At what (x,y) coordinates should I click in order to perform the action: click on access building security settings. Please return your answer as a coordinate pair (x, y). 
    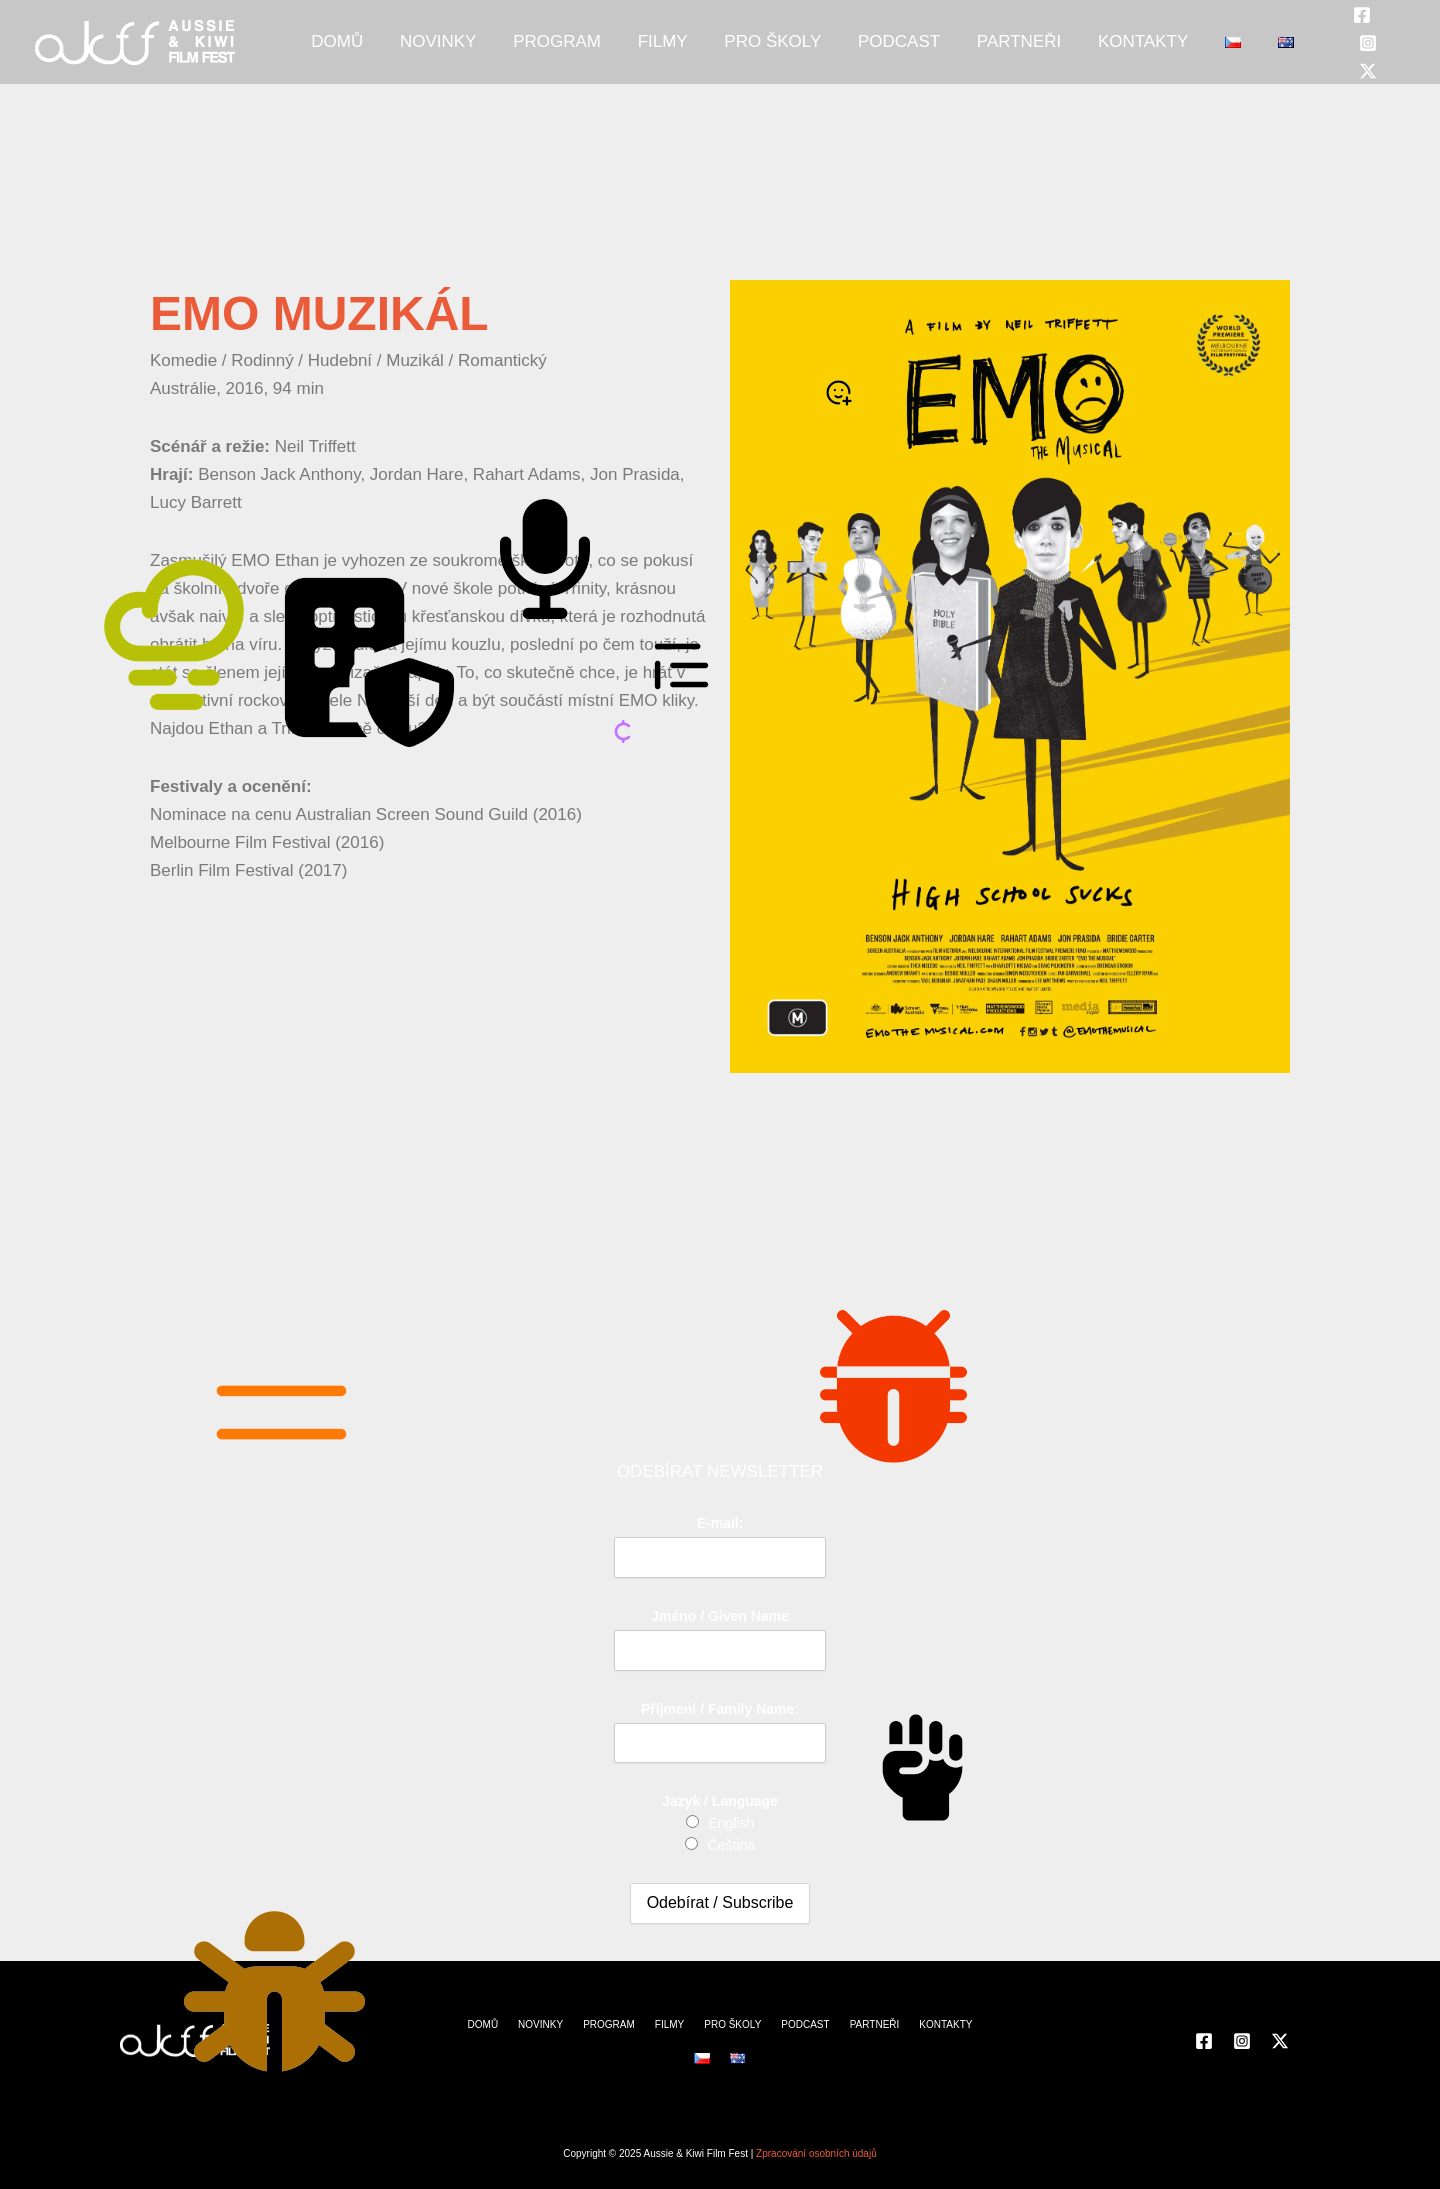
    Looking at the image, I should click on (364, 657).